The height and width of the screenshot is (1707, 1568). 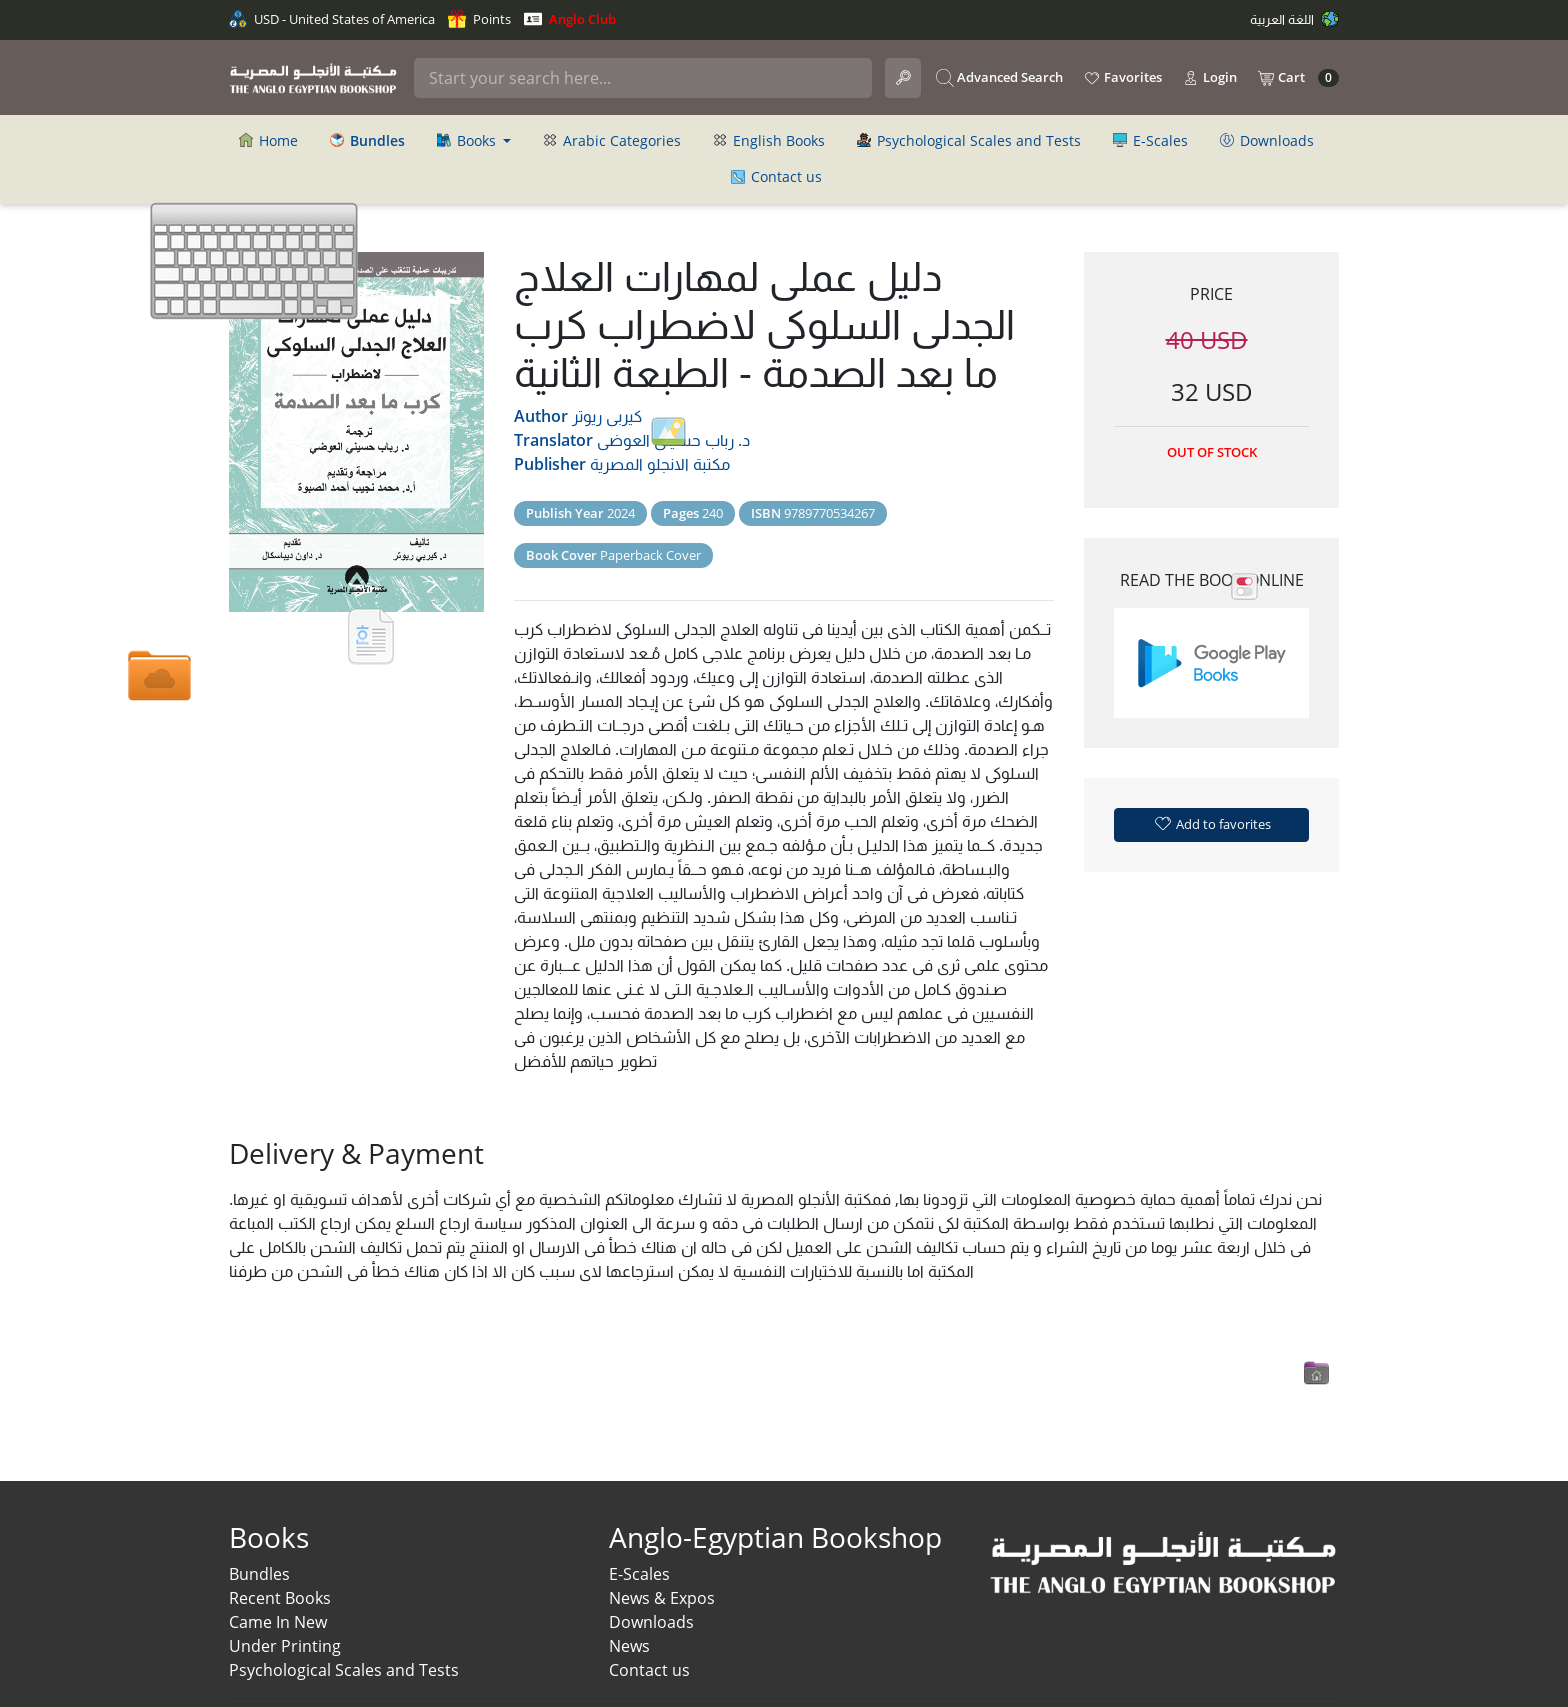 What do you see at coordinates (159, 675) in the screenshot?
I see `access cloud-synced files and folders` at bounding box center [159, 675].